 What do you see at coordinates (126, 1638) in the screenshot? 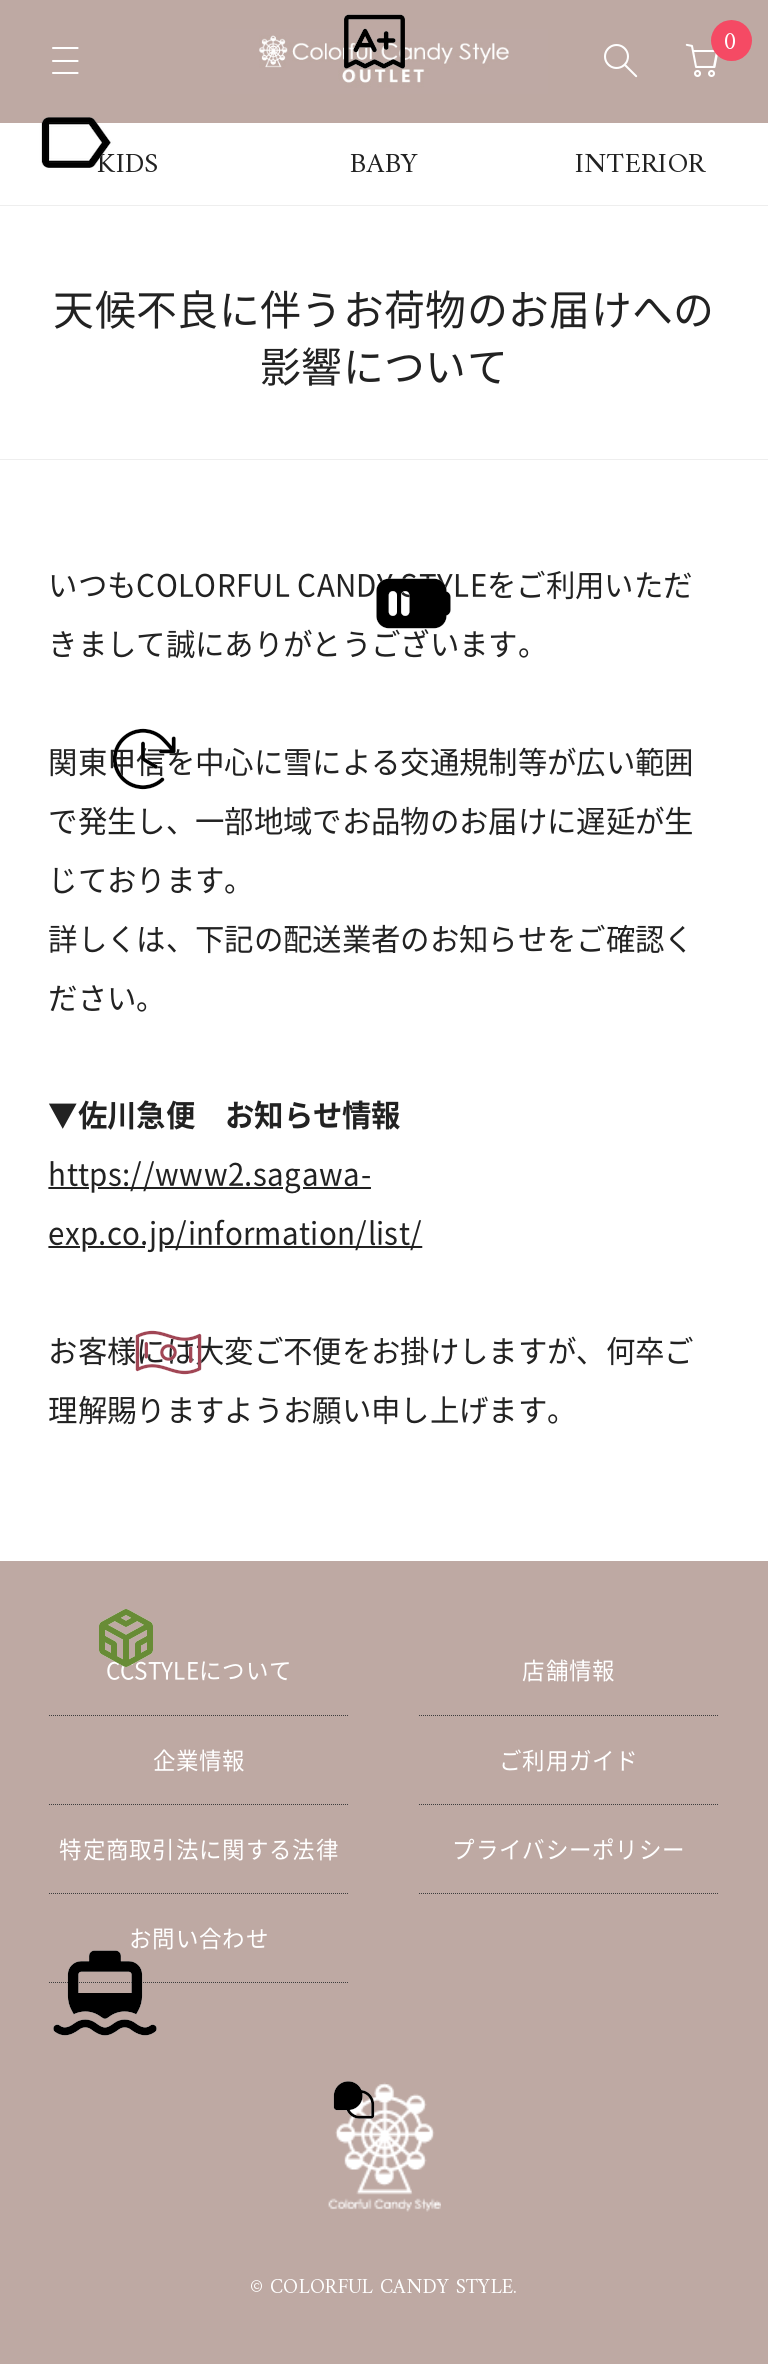
I see `open codesandbox development environment` at bounding box center [126, 1638].